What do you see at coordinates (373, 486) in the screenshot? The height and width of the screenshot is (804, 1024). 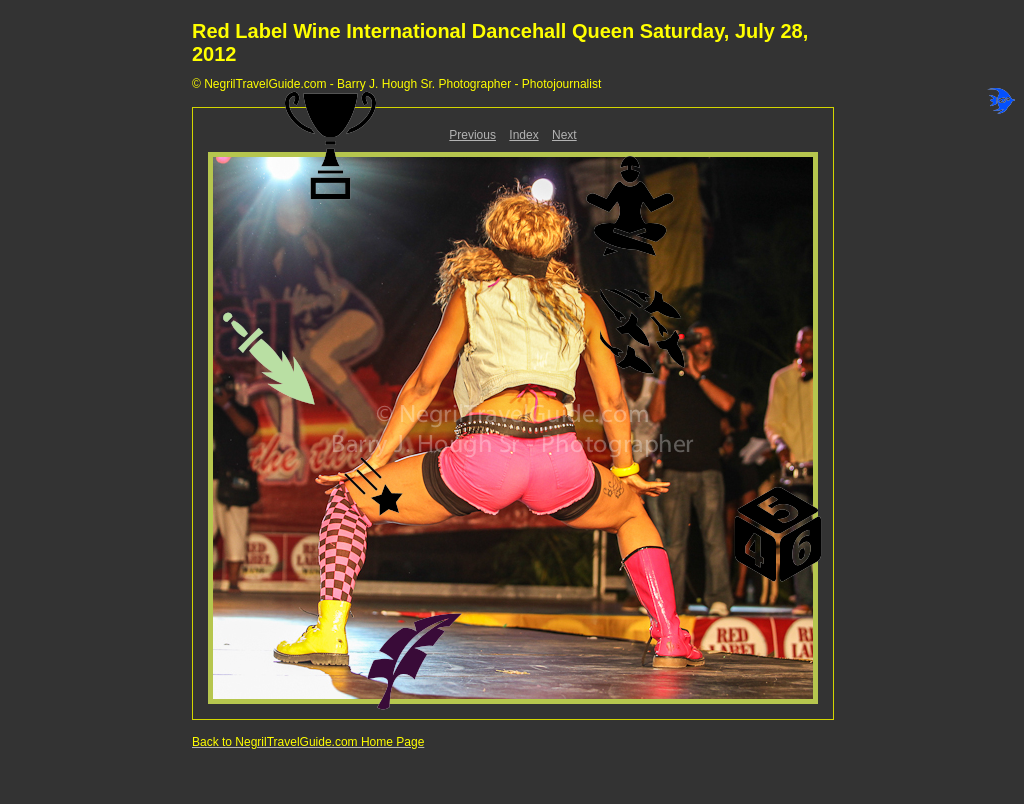 I see `indicates a shooting star event or animation` at bounding box center [373, 486].